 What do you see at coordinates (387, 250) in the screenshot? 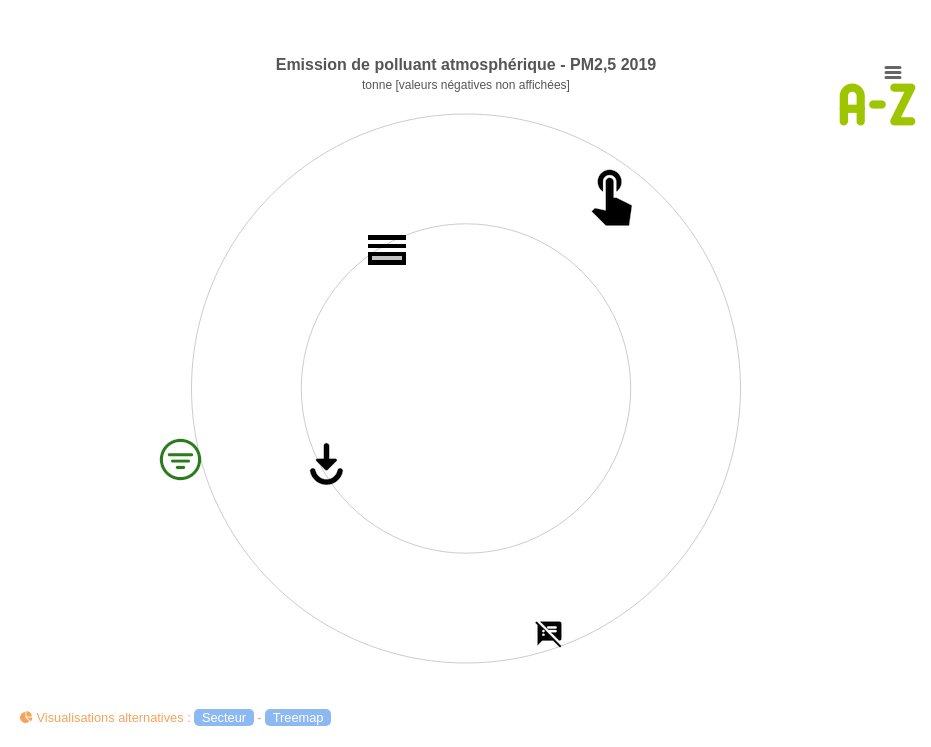
I see `split view horizontally` at bounding box center [387, 250].